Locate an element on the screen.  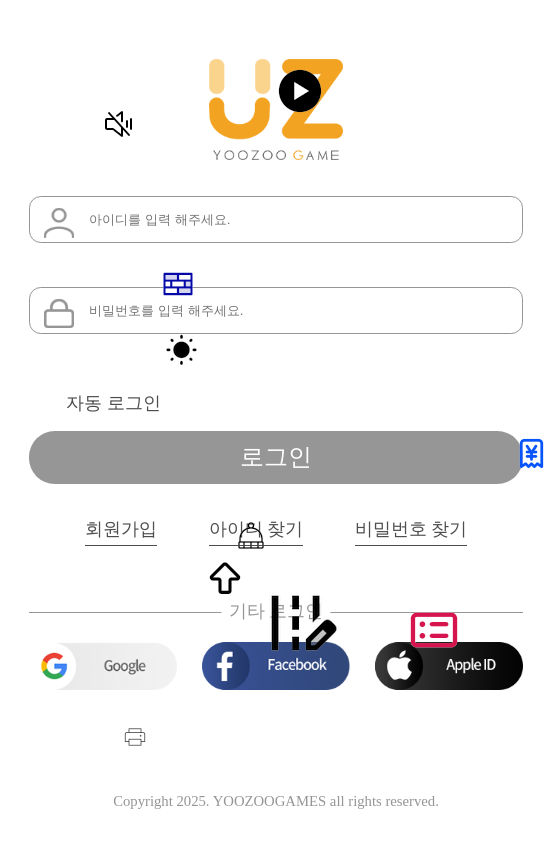
upvote or like content is located at coordinates (225, 579).